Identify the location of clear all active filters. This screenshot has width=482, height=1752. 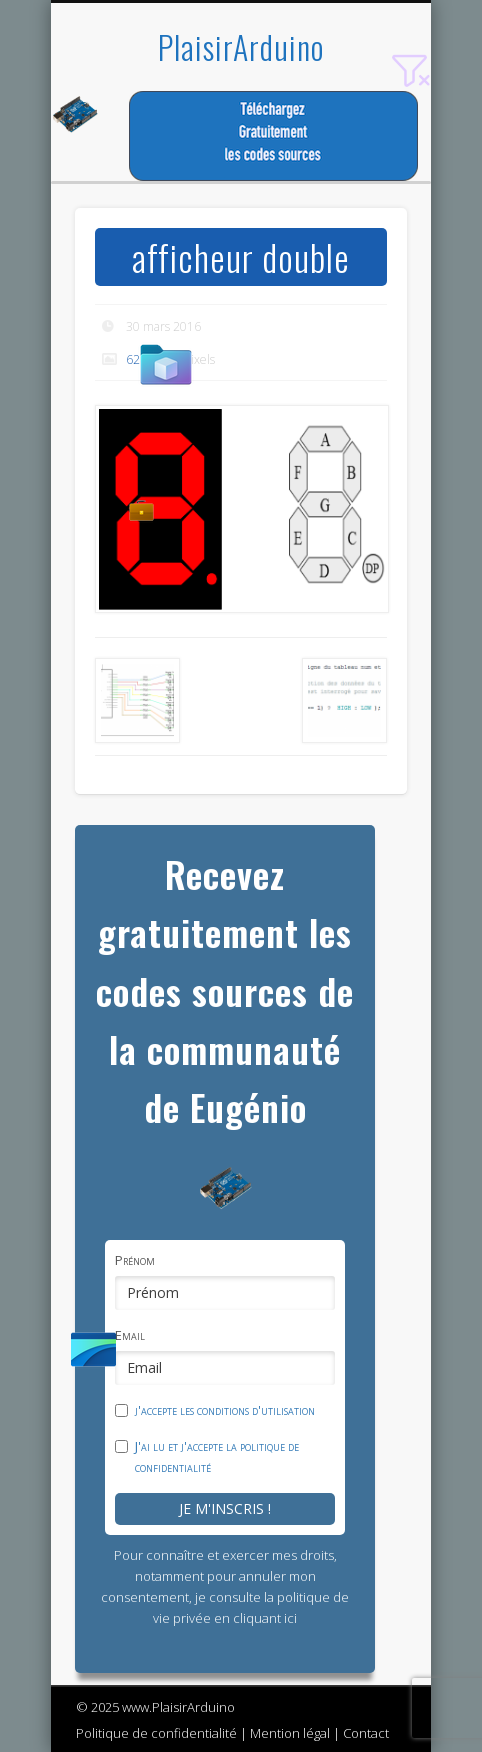
(409, 69).